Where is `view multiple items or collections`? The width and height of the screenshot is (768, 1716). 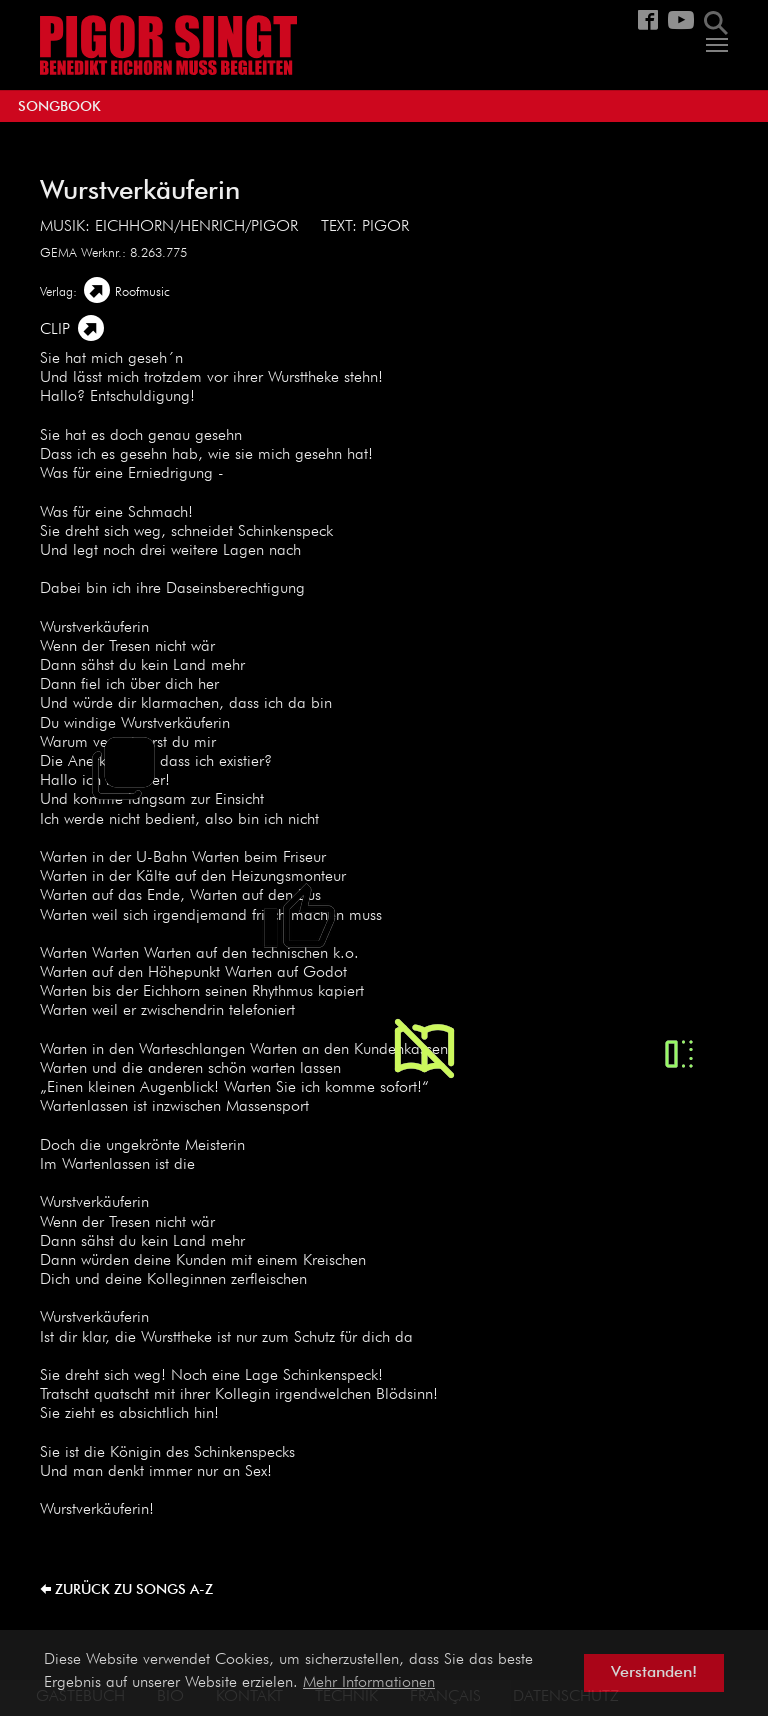 view multiple items or collections is located at coordinates (123, 768).